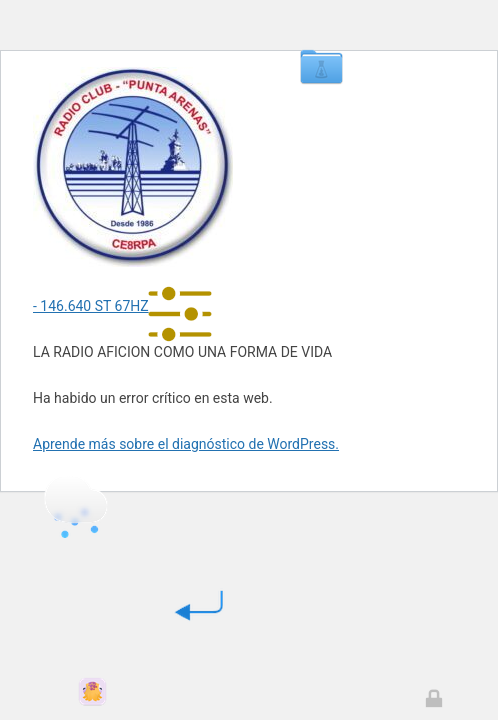 The image size is (498, 720). Describe the element at coordinates (180, 314) in the screenshot. I see `access system preferences or settings` at that location.